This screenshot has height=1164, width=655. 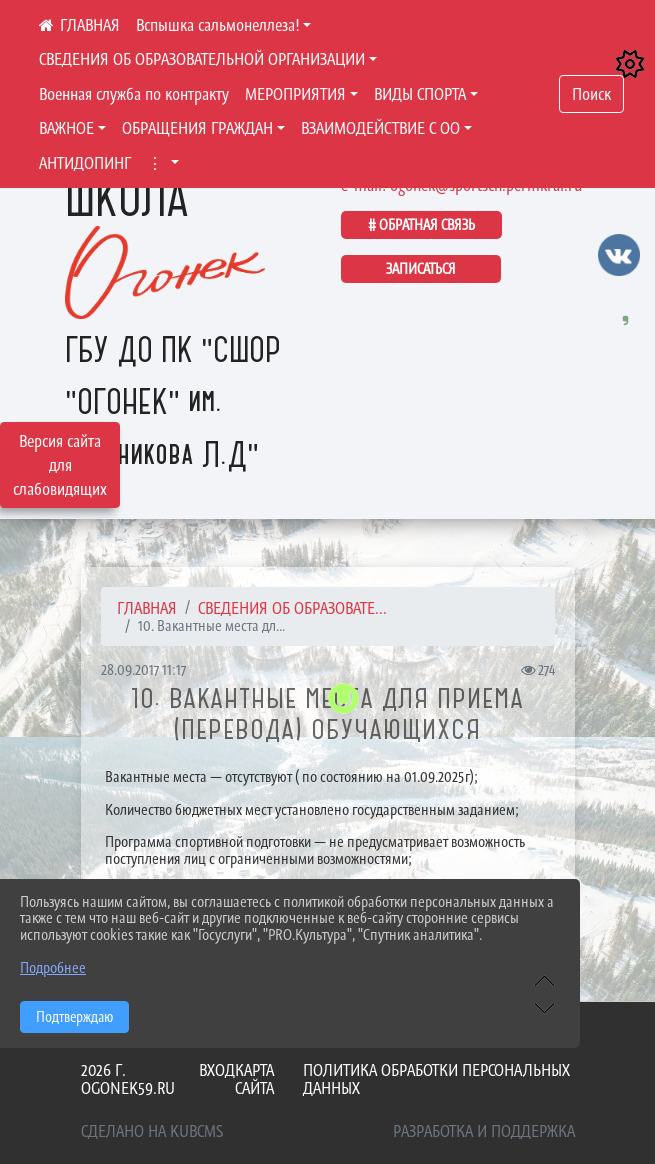 I want to click on toggle light mode or bright theme, so click(x=630, y=64).